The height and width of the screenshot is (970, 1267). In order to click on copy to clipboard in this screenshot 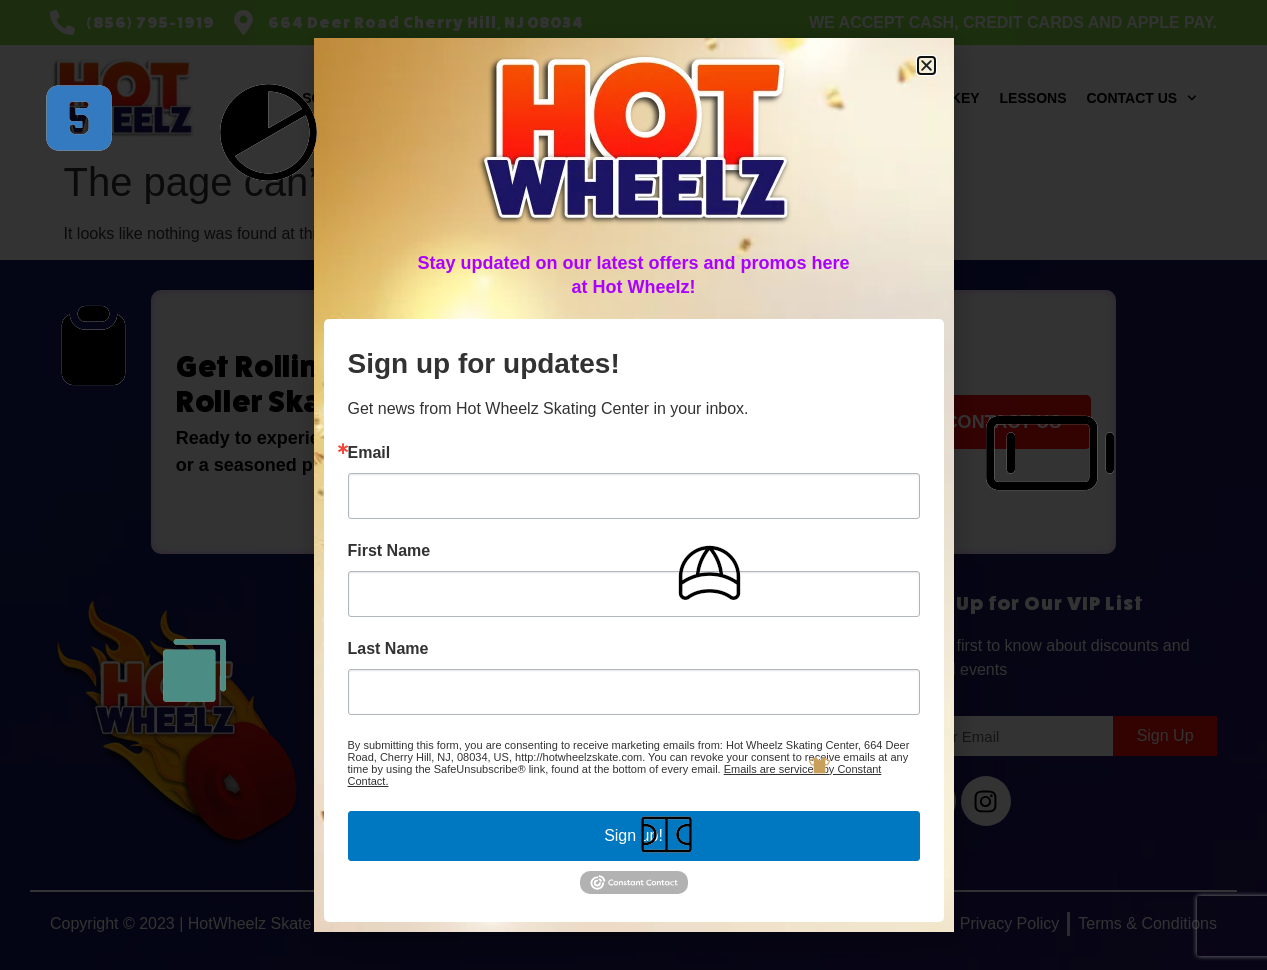, I will do `click(194, 670)`.